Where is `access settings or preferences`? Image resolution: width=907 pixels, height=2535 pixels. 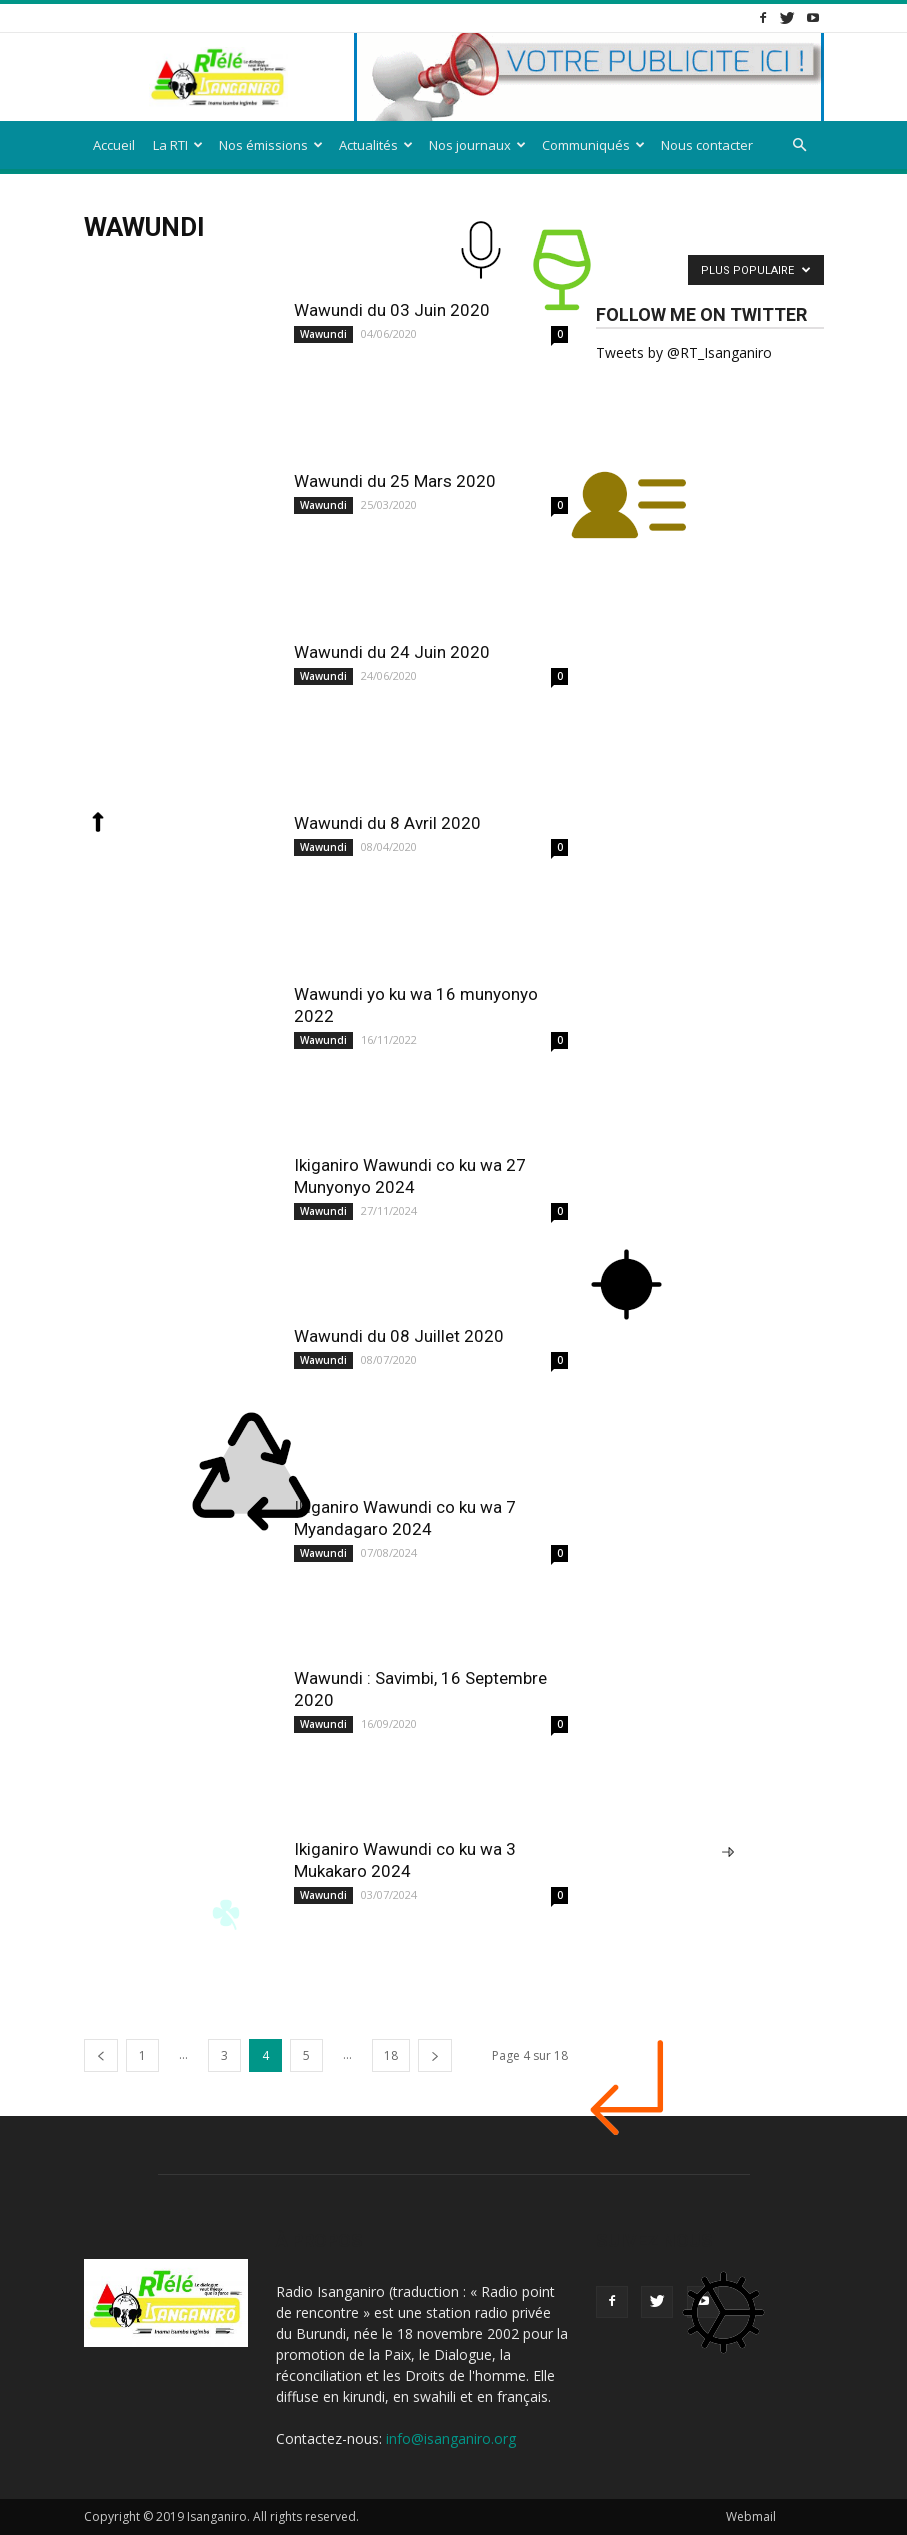 access settings or preferences is located at coordinates (723, 2312).